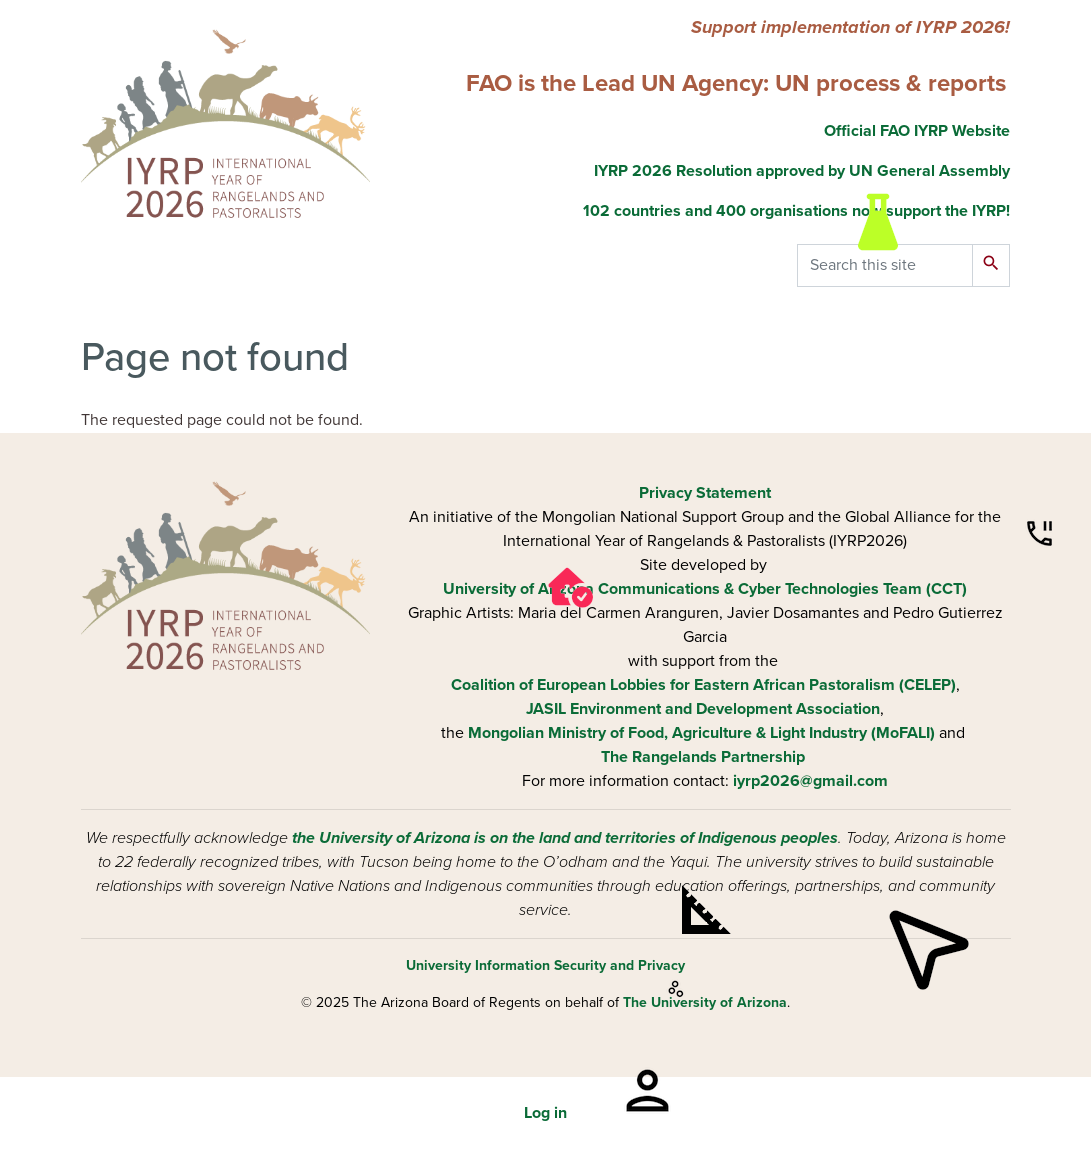  What do you see at coordinates (569, 586) in the screenshot?
I see `verified medical home or healthcare facility` at bounding box center [569, 586].